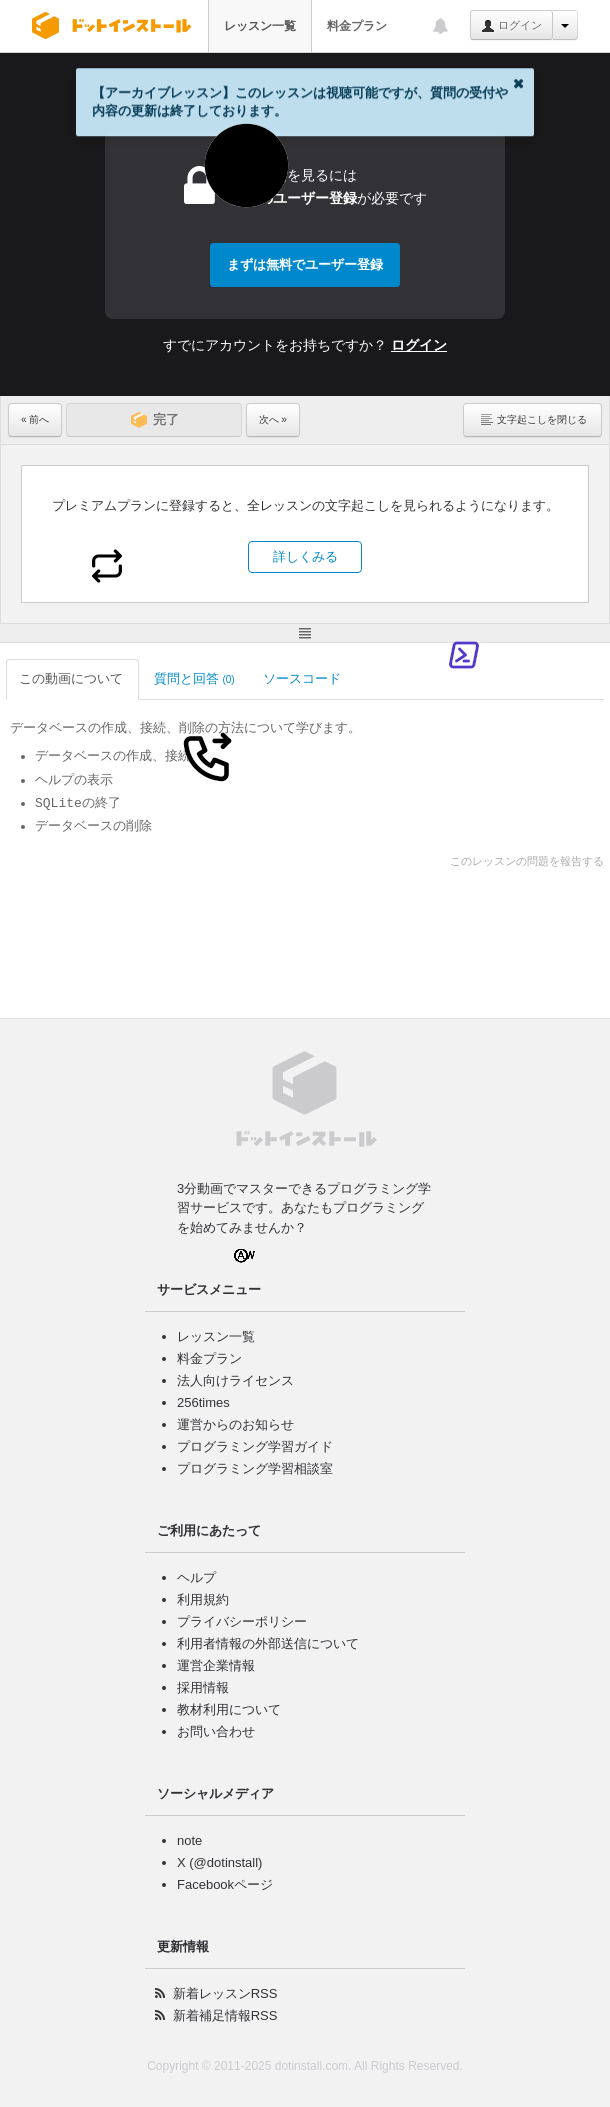  What do you see at coordinates (207, 757) in the screenshot?
I see `make an outgoing call` at bounding box center [207, 757].